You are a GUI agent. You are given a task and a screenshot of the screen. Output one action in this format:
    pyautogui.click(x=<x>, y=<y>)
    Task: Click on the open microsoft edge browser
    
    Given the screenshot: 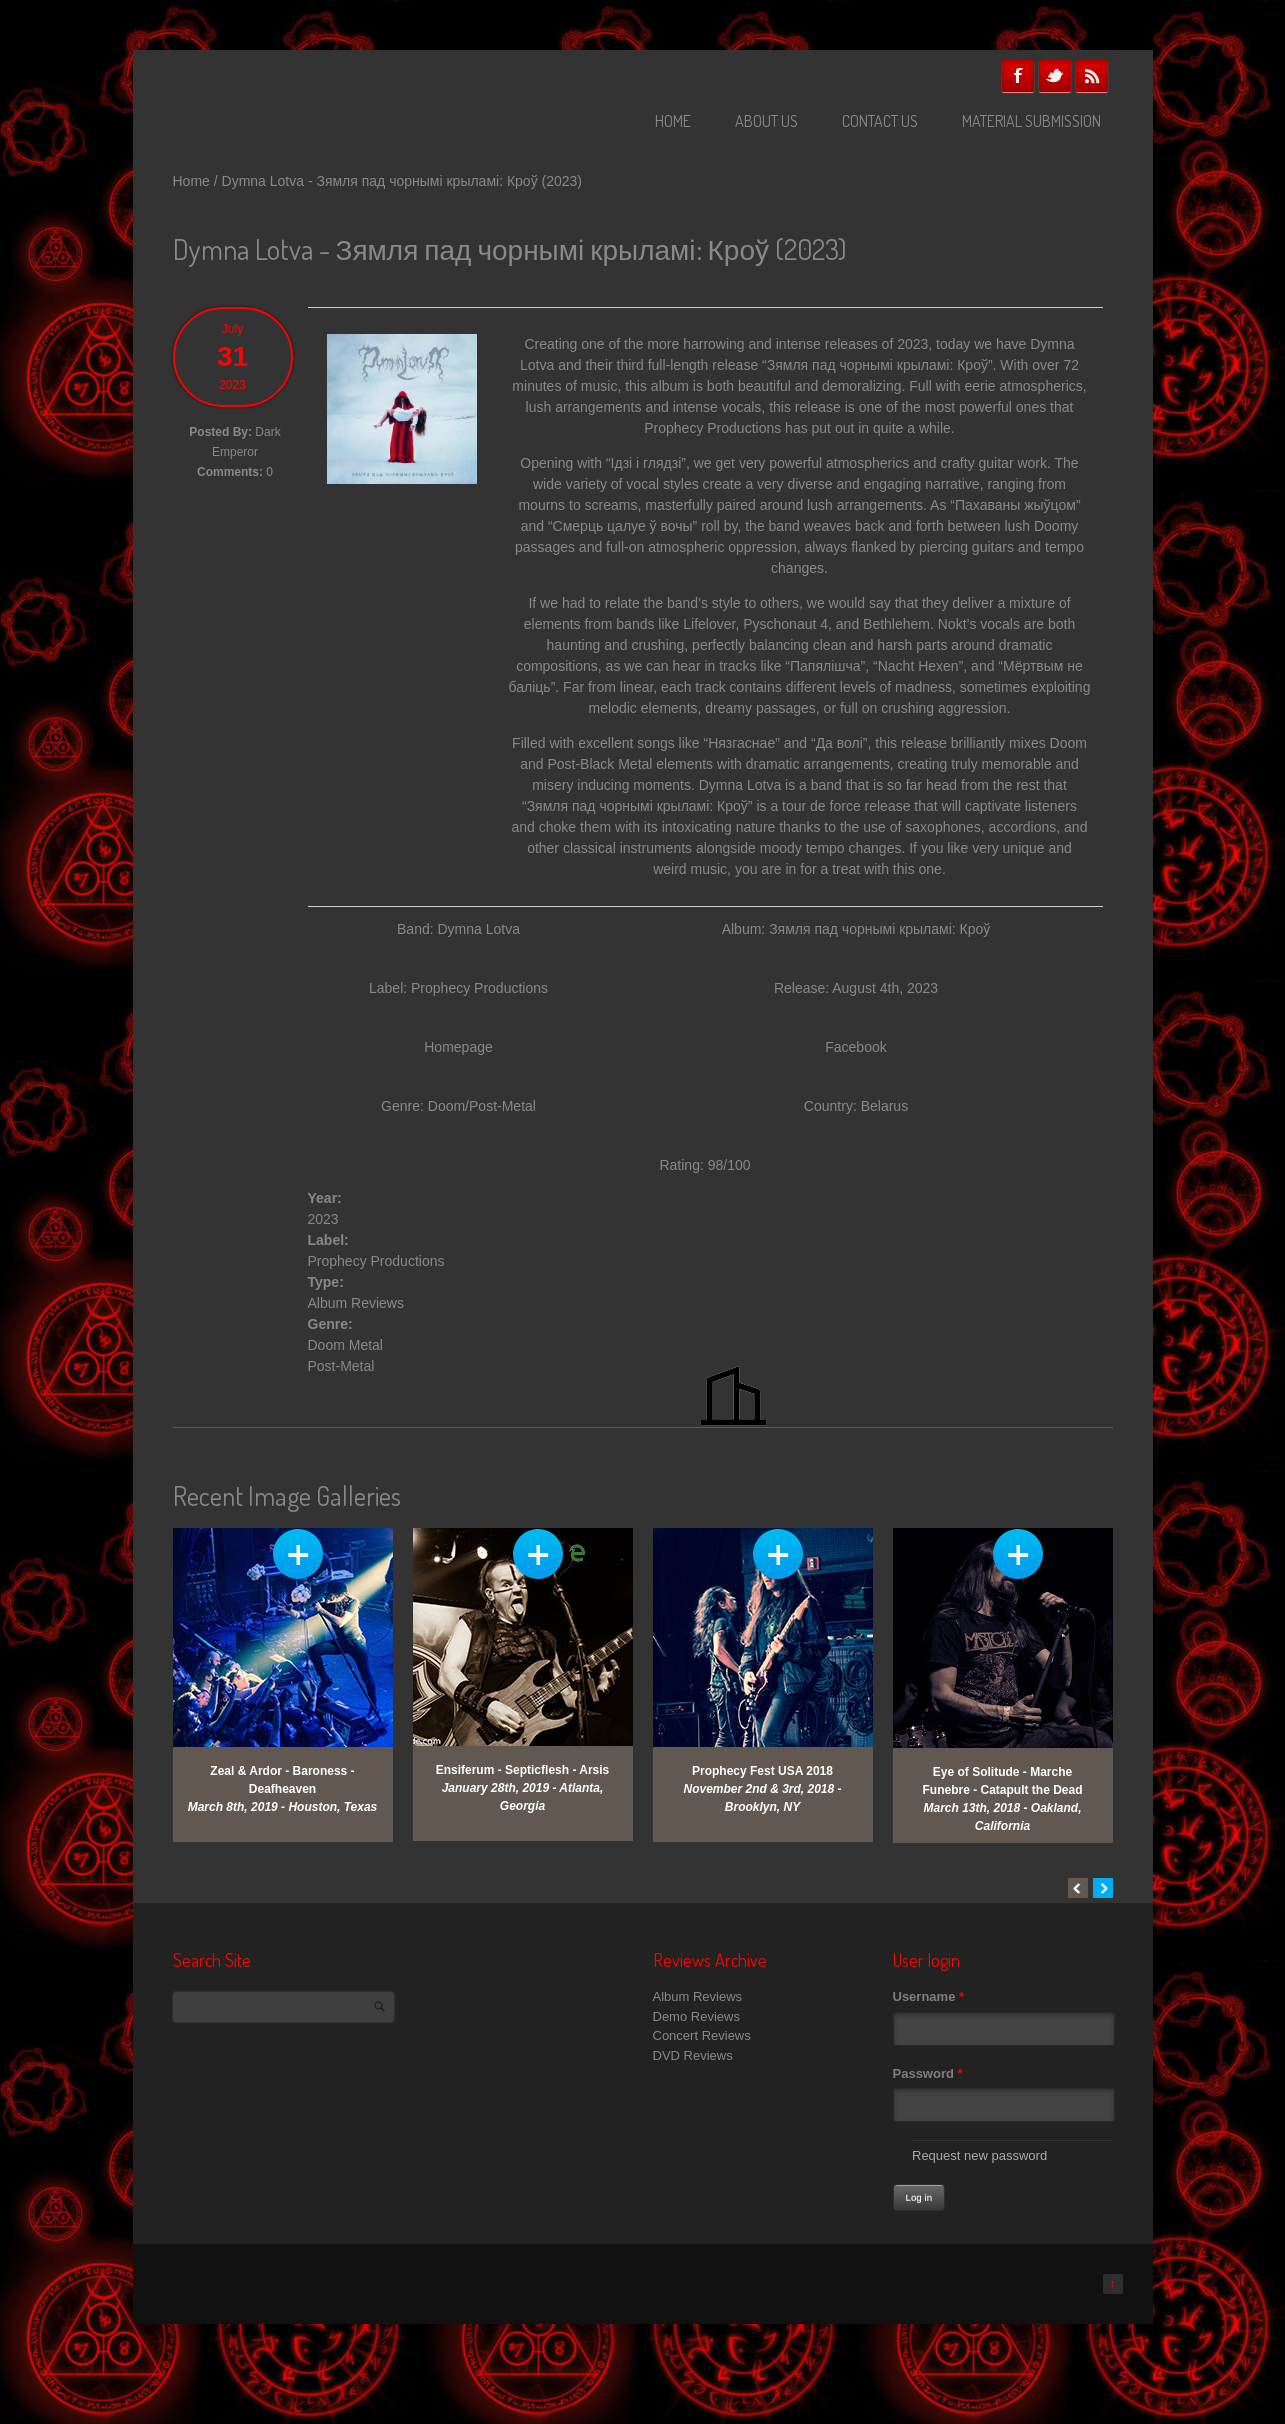 What is the action you would take?
    pyautogui.click(x=577, y=1553)
    